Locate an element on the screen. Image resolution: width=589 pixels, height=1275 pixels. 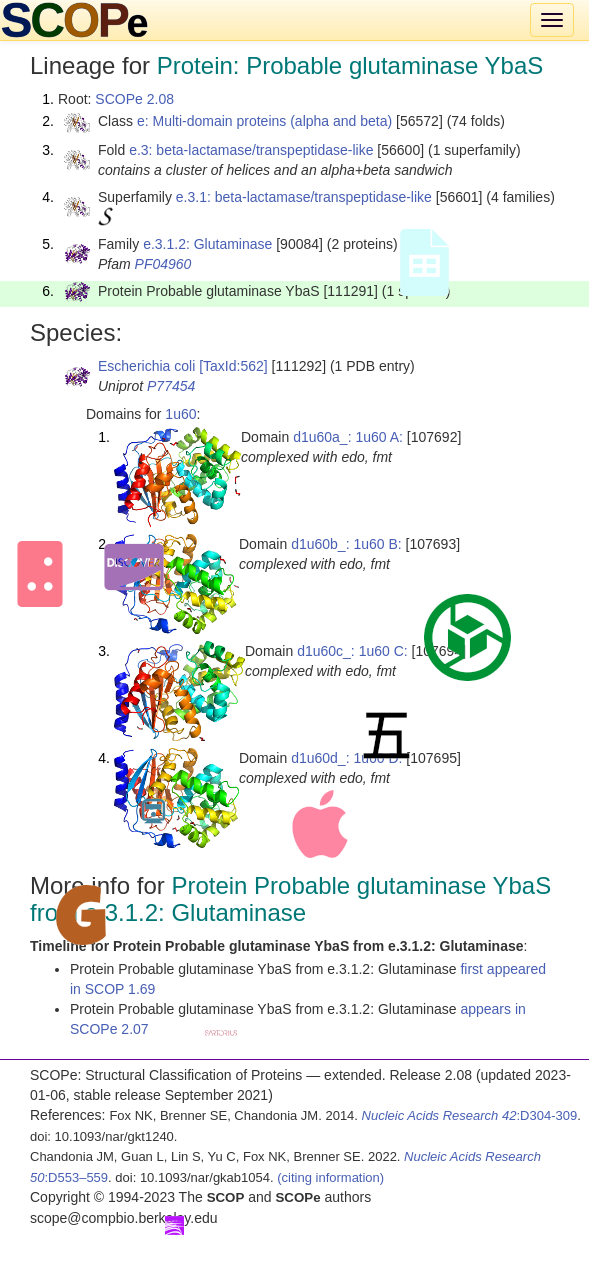
pay with Discover card is located at coordinates (134, 567).